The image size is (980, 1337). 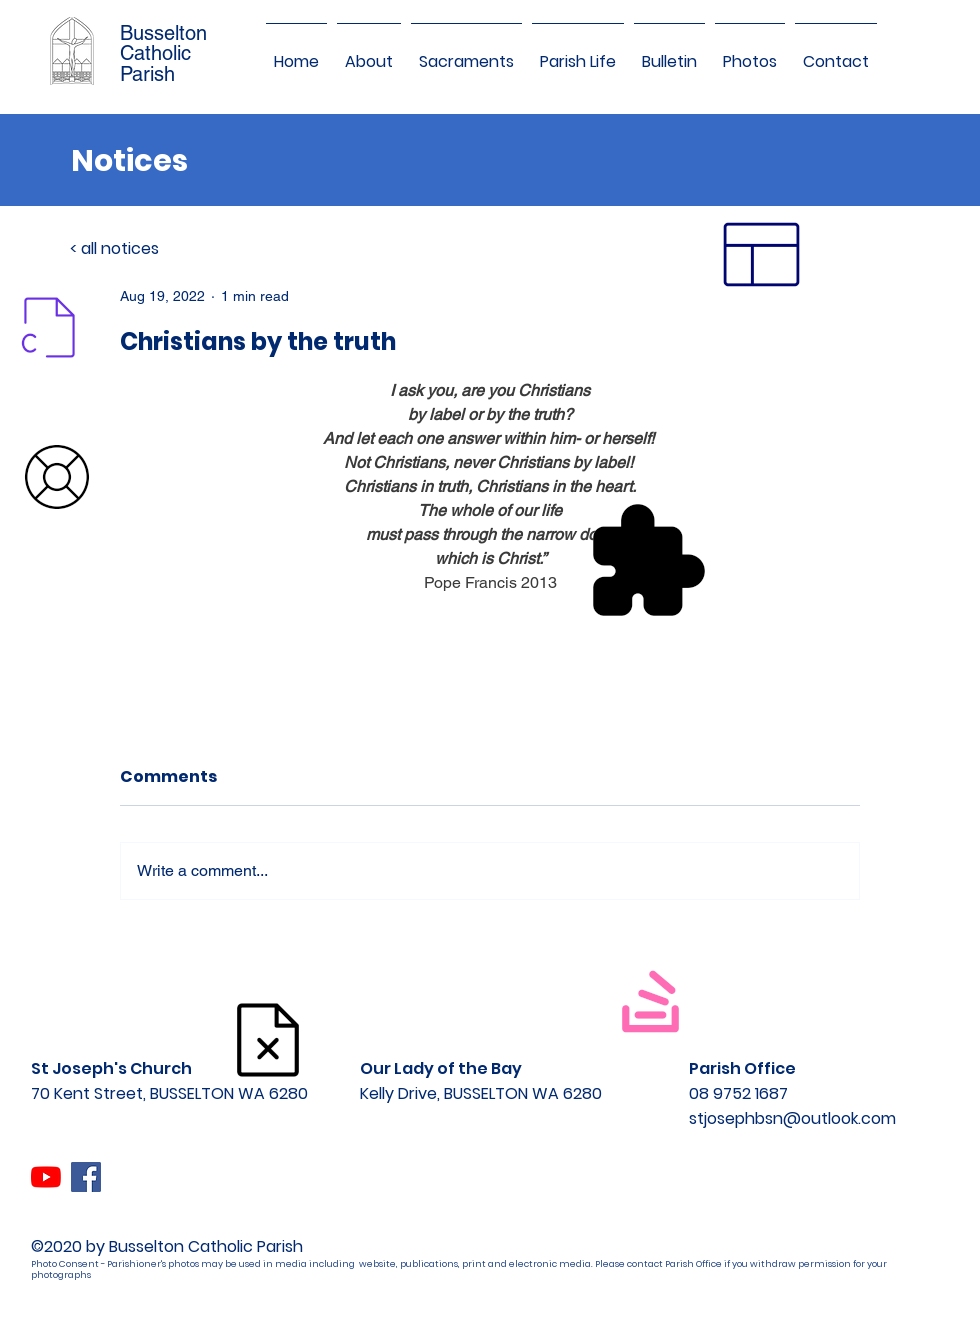 What do you see at coordinates (649, 560) in the screenshot?
I see `access plugins or extensions` at bounding box center [649, 560].